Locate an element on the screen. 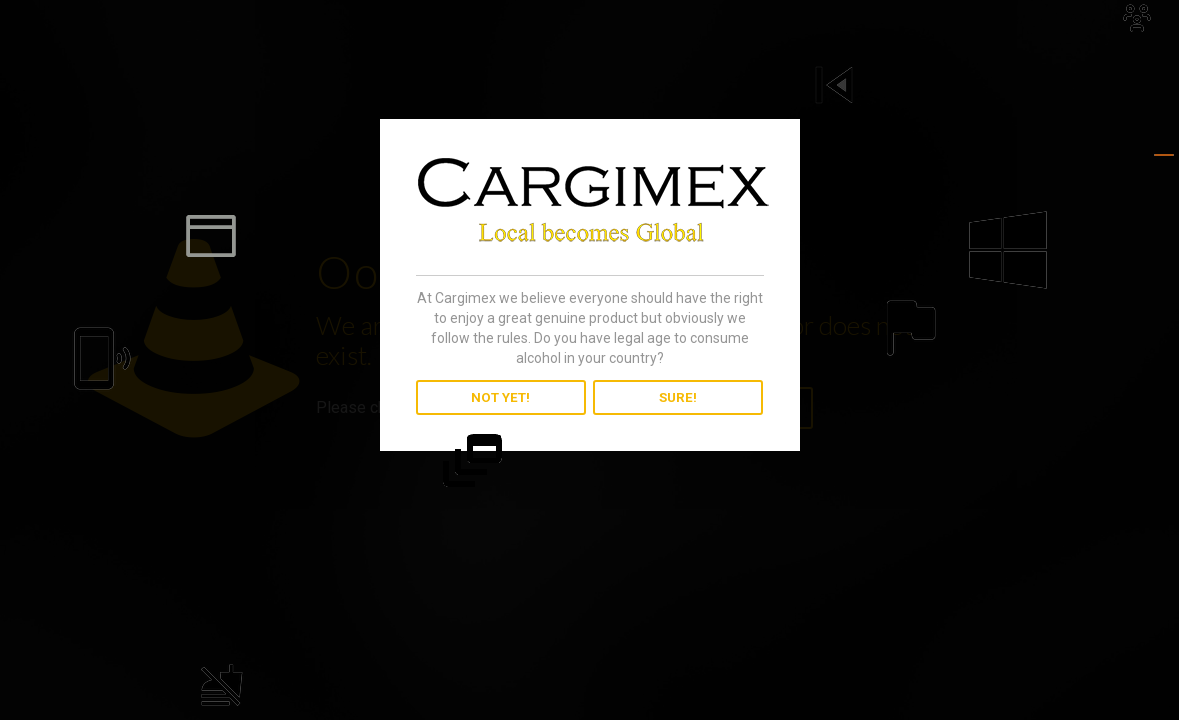  decrease quantity or value is located at coordinates (1164, 155).